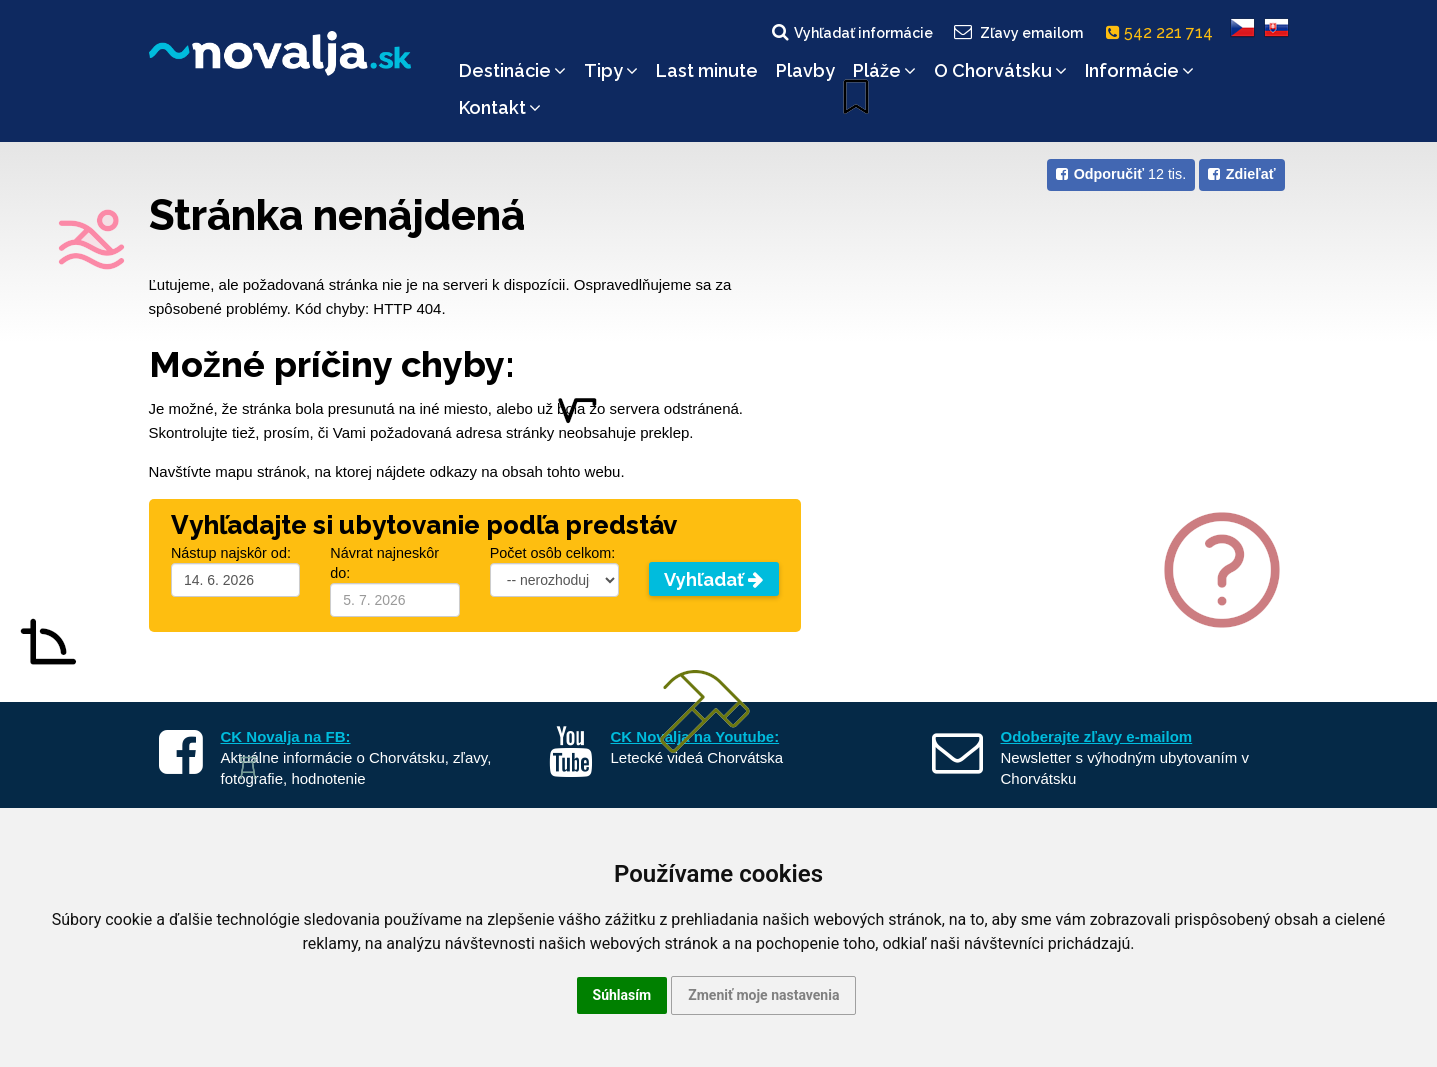 This screenshot has width=1437, height=1067. What do you see at coordinates (856, 96) in the screenshot?
I see `save this item for later` at bounding box center [856, 96].